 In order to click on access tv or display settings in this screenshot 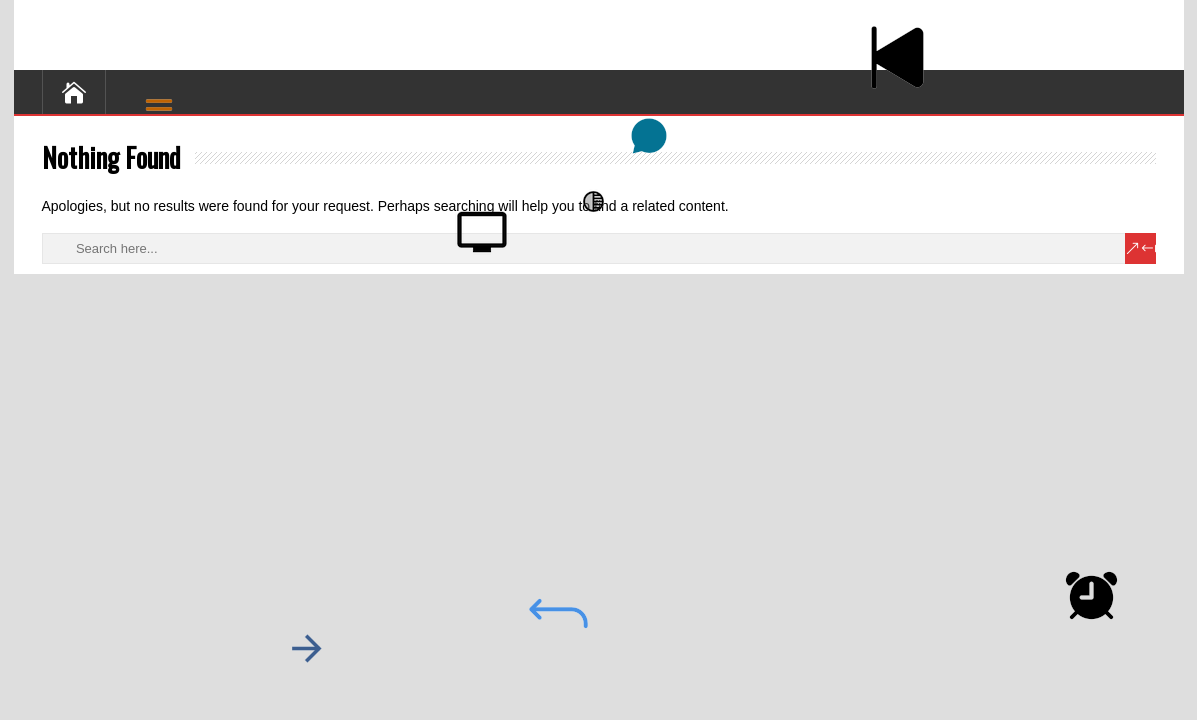, I will do `click(482, 232)`.